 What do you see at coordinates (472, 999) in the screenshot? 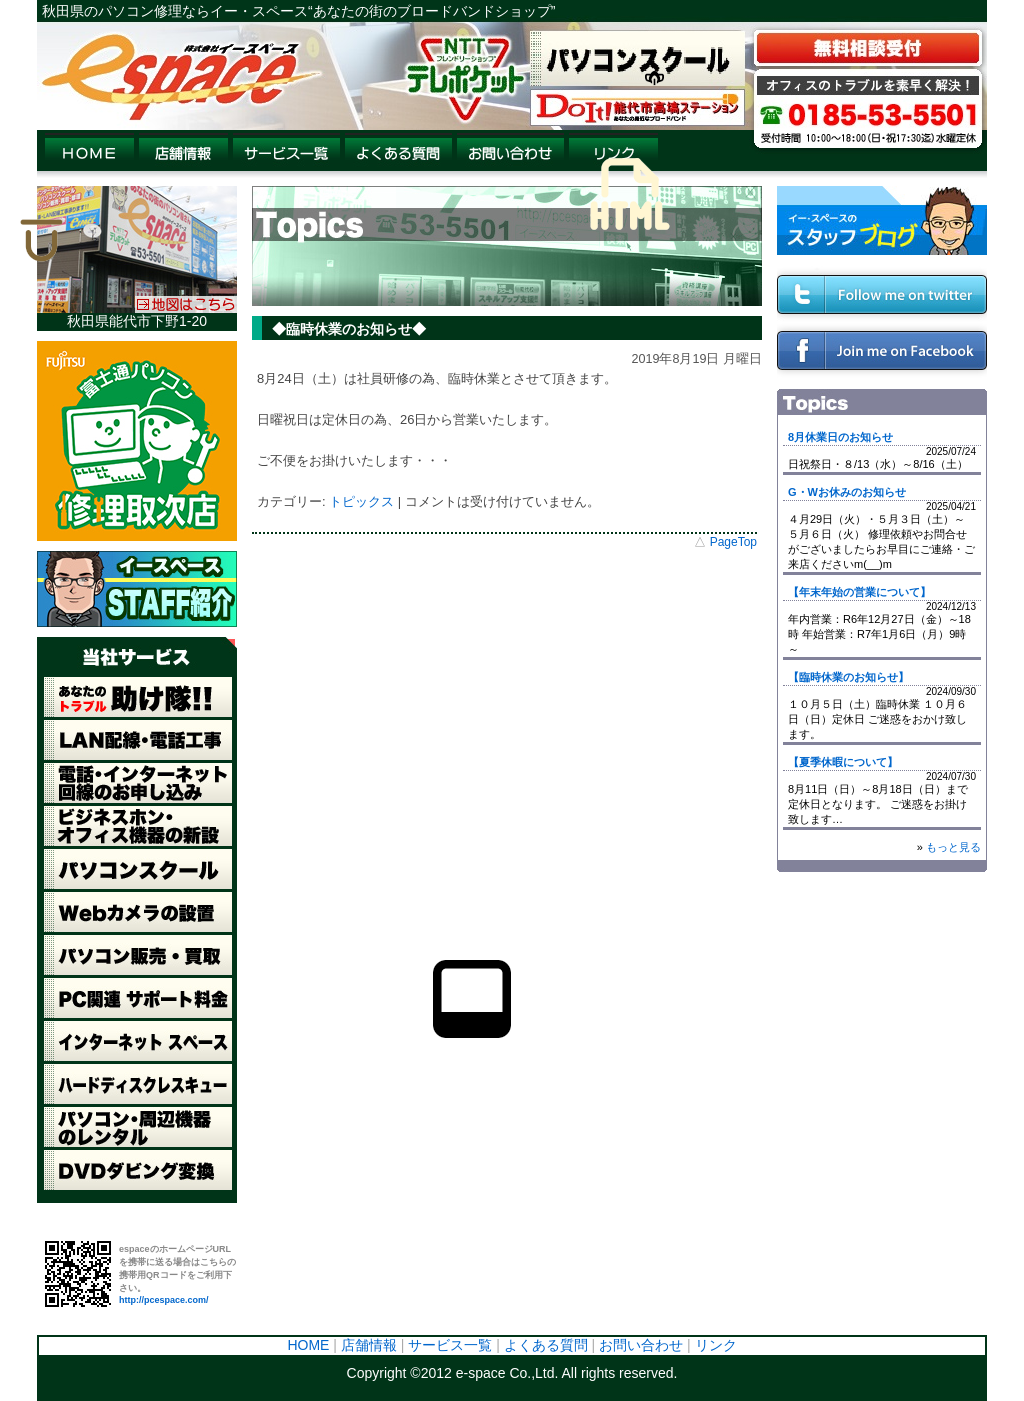
I see `toggle bottom navigation bar visibility` at bounding box center [472, 999].